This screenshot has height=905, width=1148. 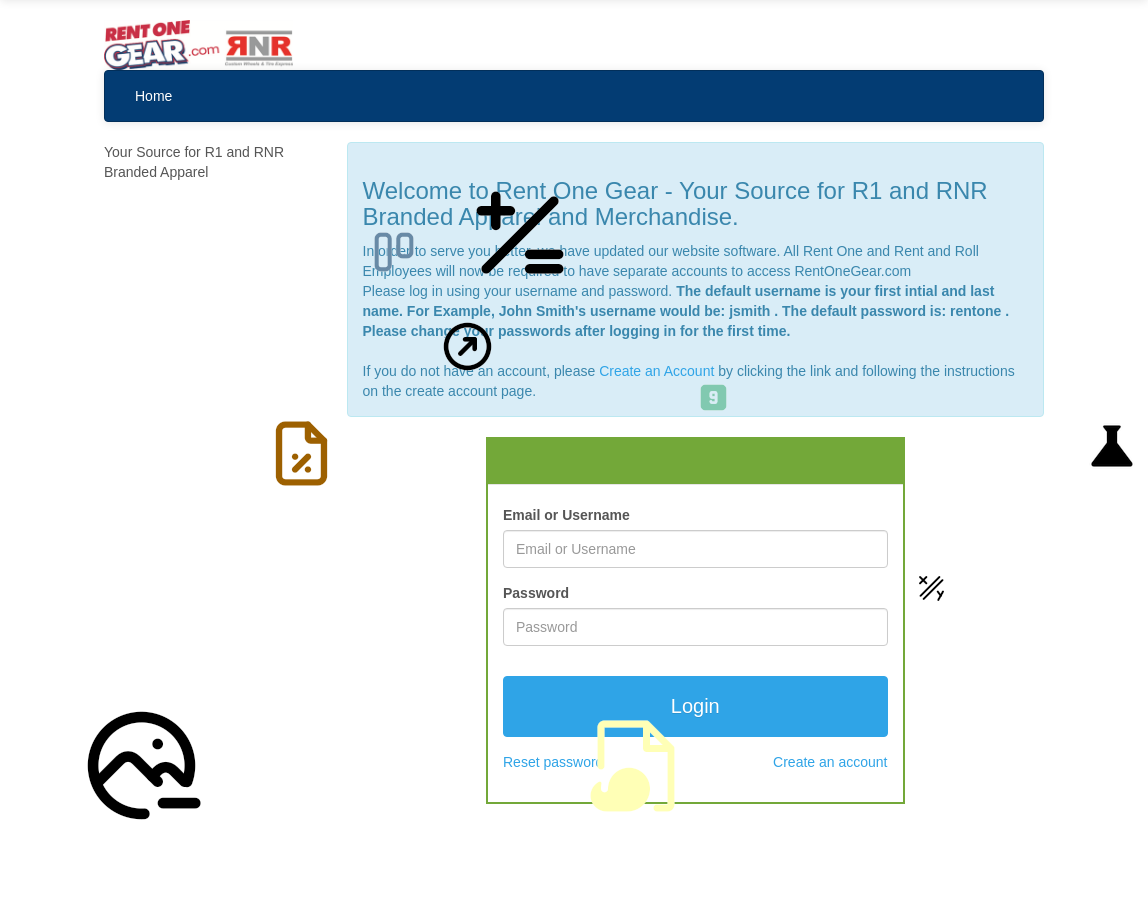 I want to click on view document with percentage or discount details, so click(x=301, y=453).